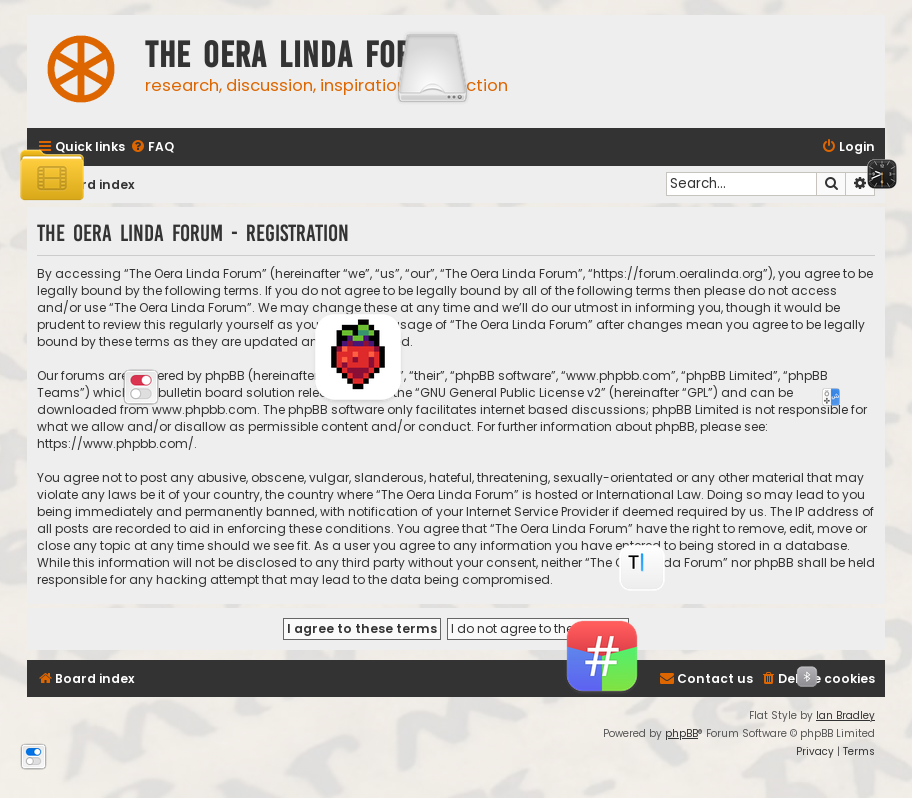 This screenshot has height=798, width=912. I want to click on open the clock app, so click(882, 174).